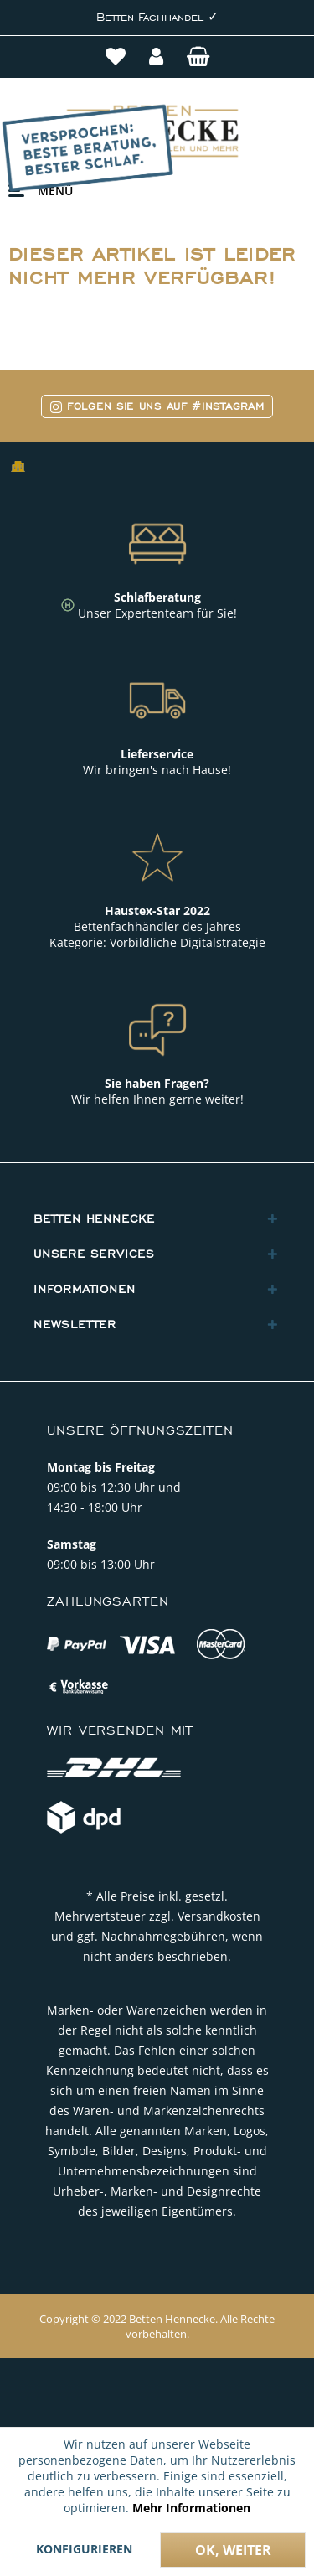  What do you see at coordinates (18, 466) in the screenshot?
I see `view apartment or residential listings` at bounding box center [18, 466].